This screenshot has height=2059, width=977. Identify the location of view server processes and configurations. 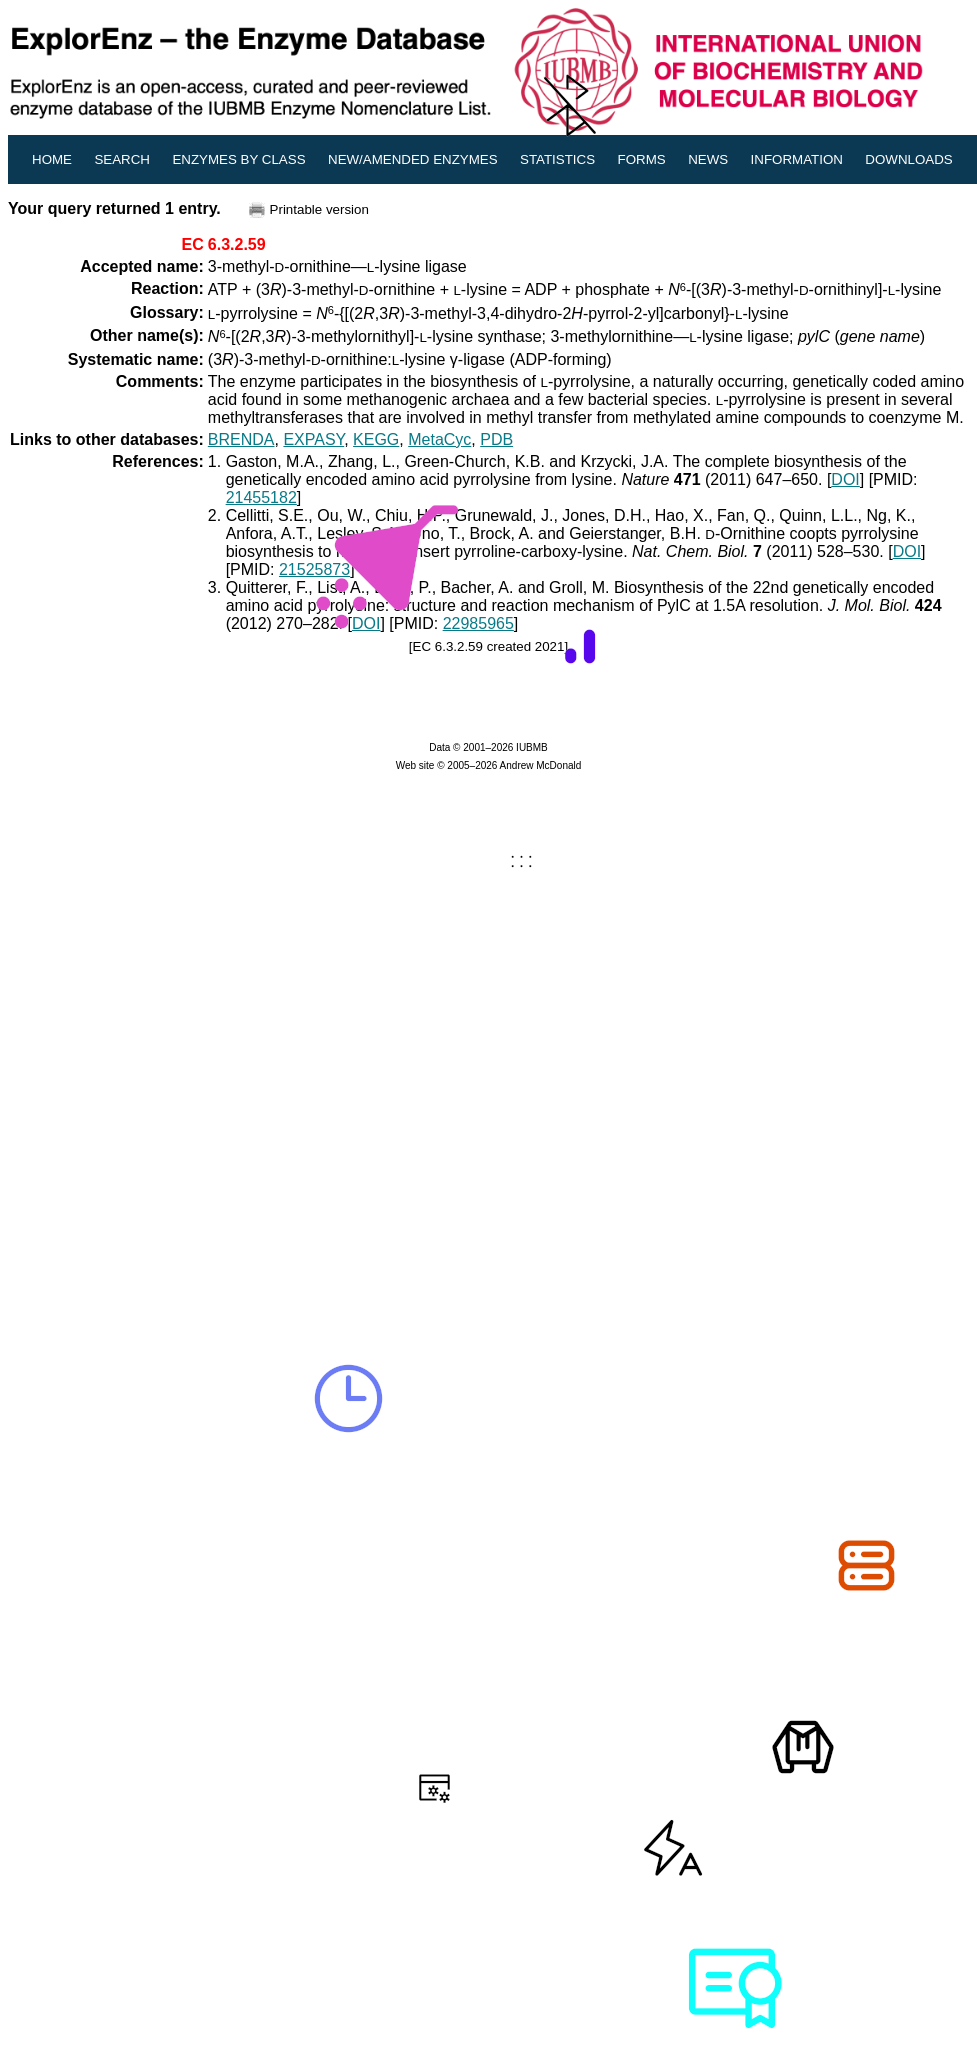
(434, 1787).